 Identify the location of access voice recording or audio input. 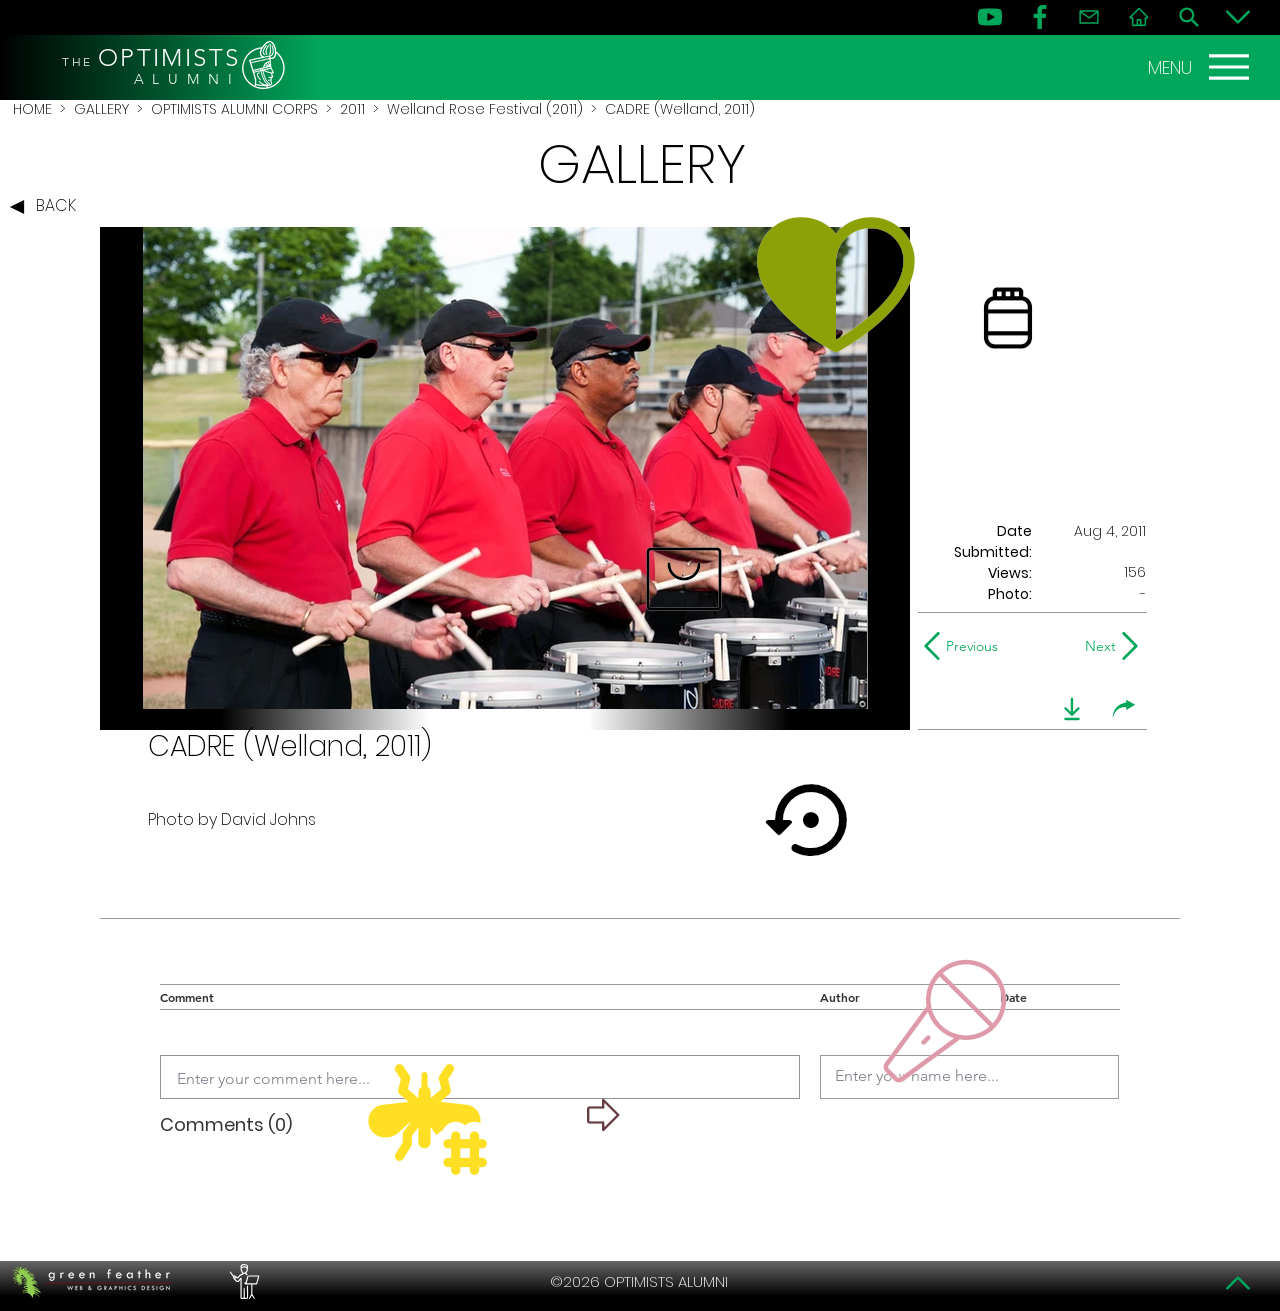
(942, 1023).